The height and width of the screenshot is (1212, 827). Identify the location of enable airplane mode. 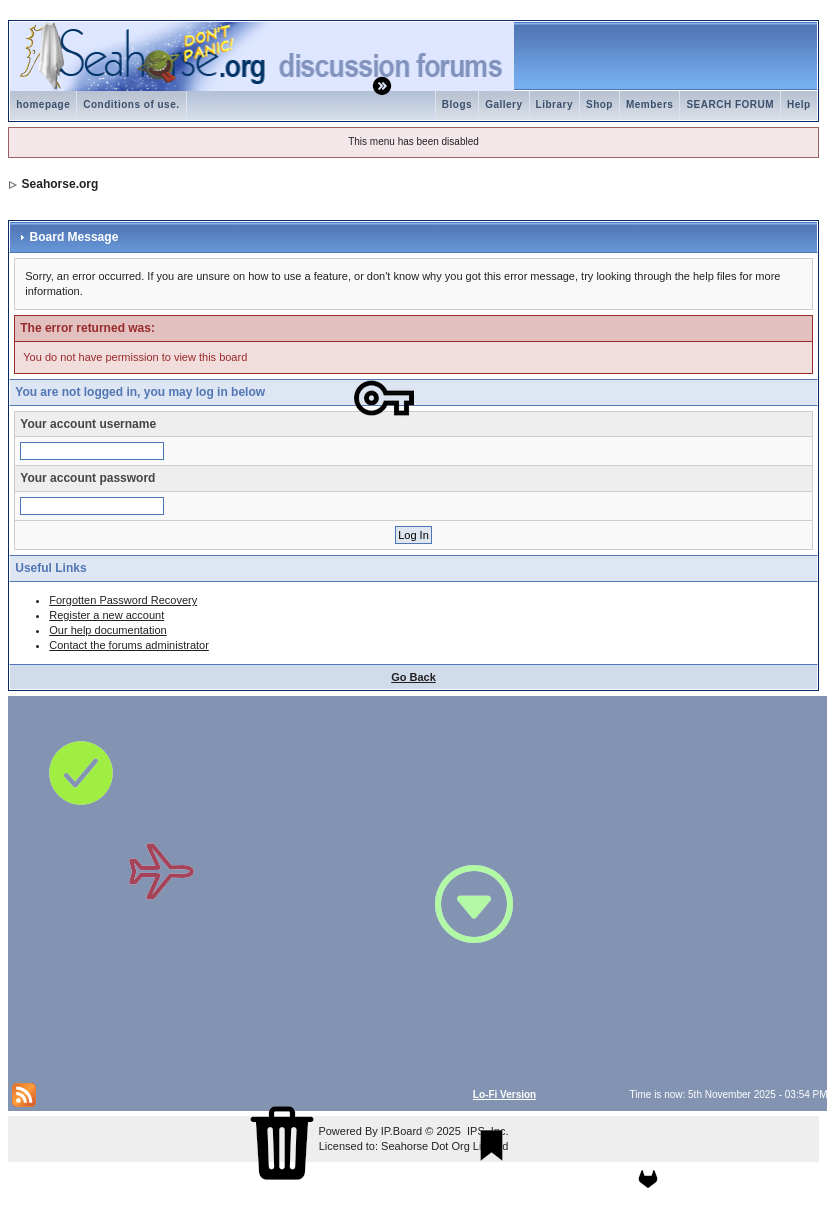
(161, 871).